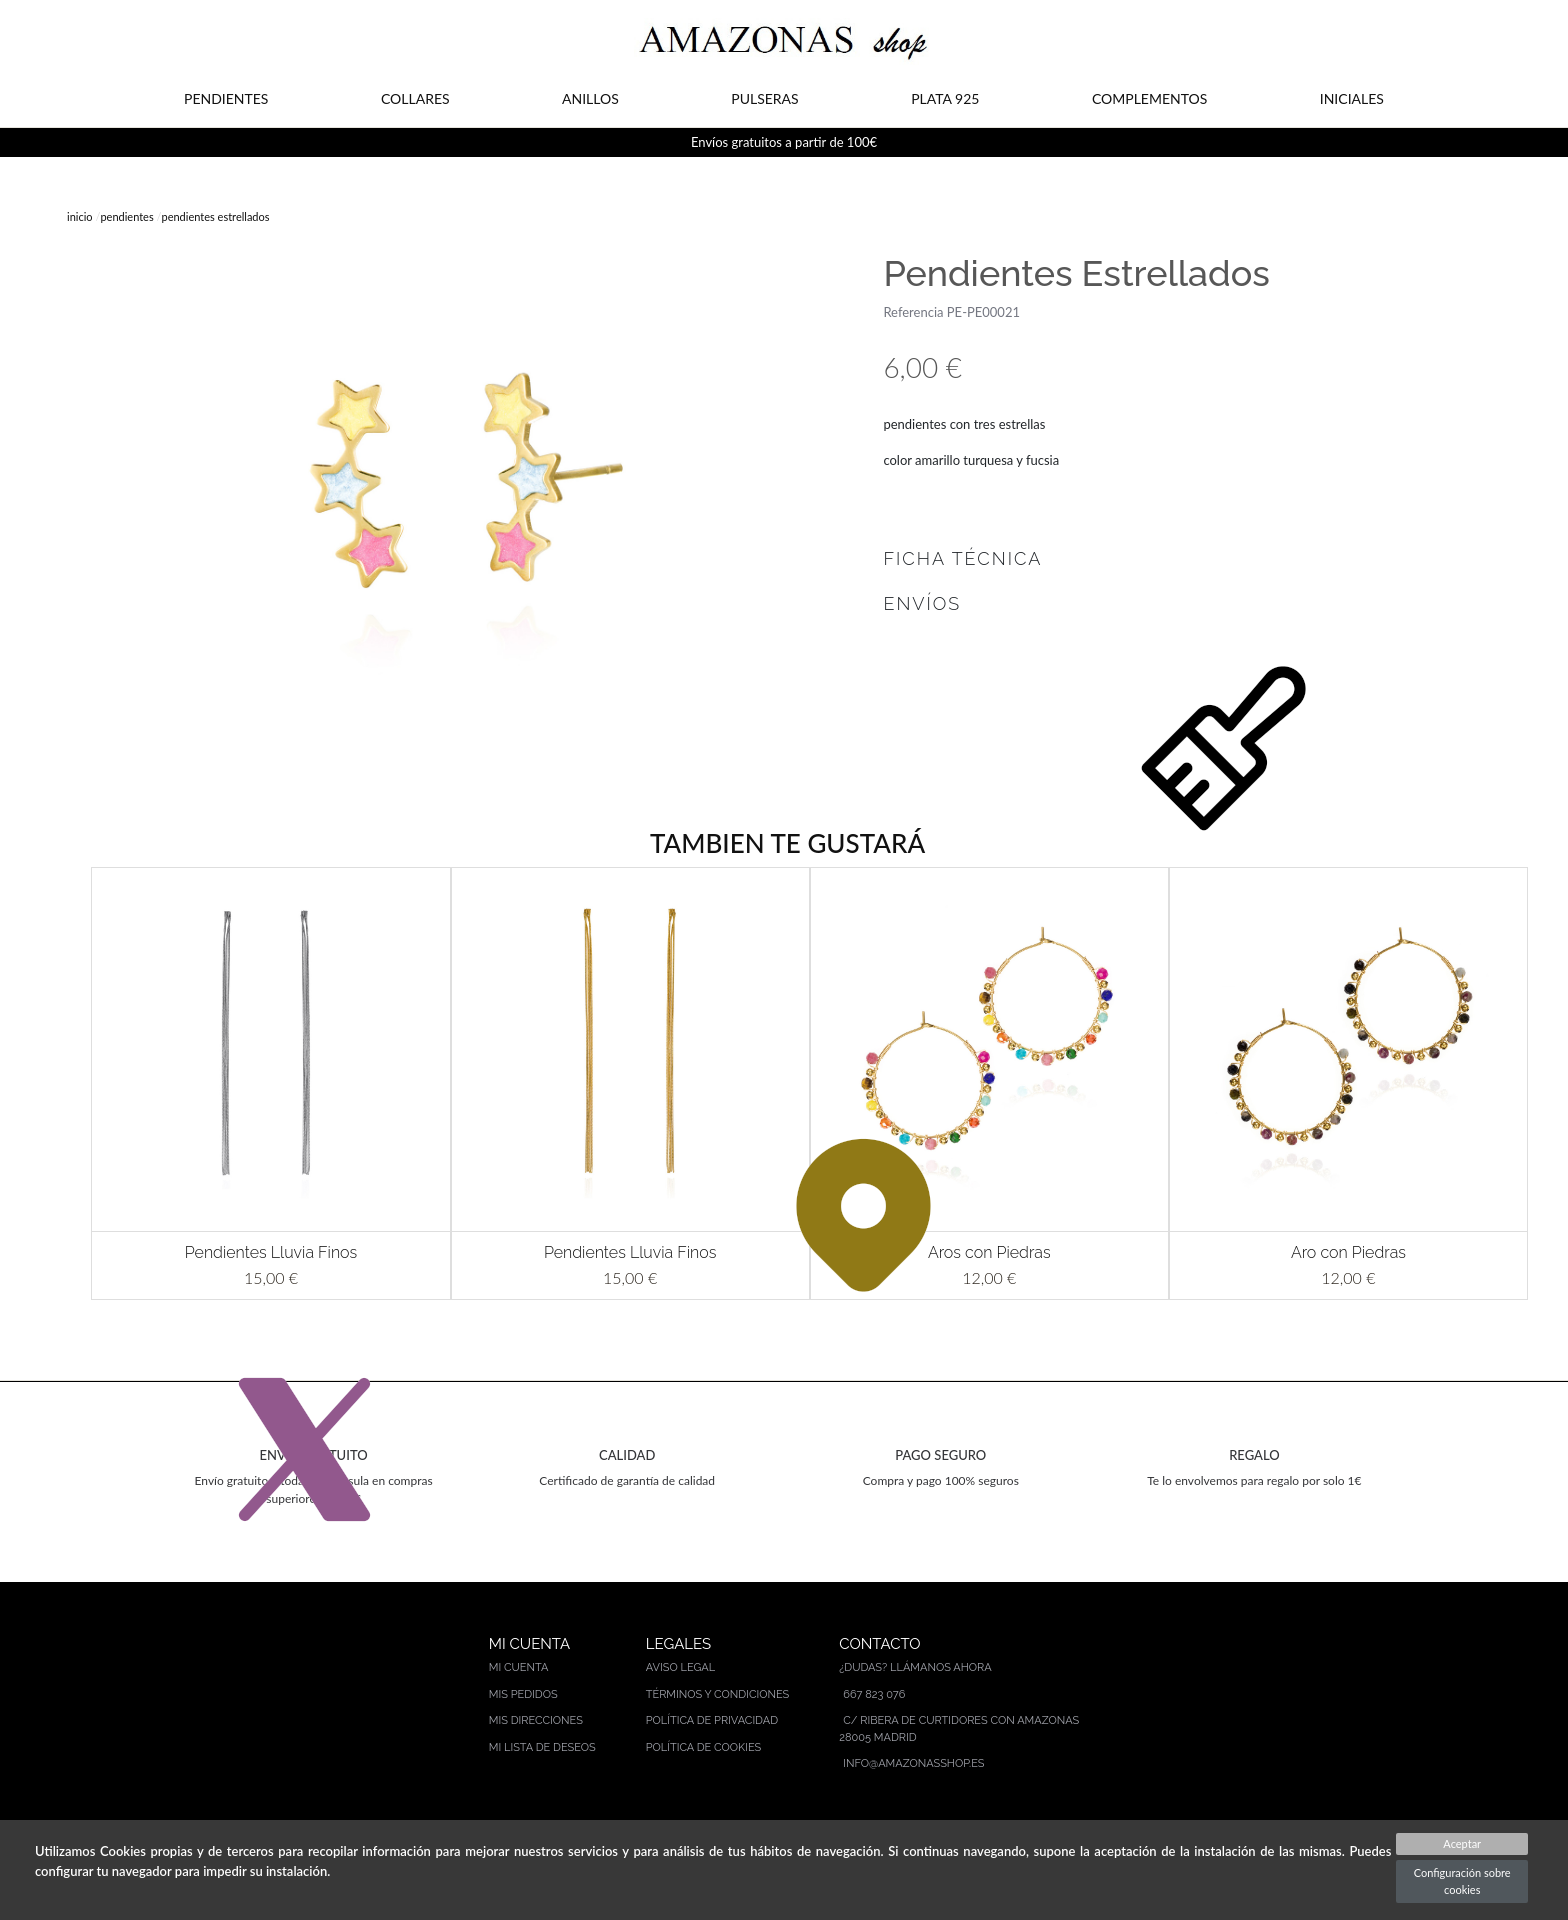  What do you see at coordinates (1226, 745) in the screenshot?
I see `access painting or drawing tools` at bounding box center [1226, 745].